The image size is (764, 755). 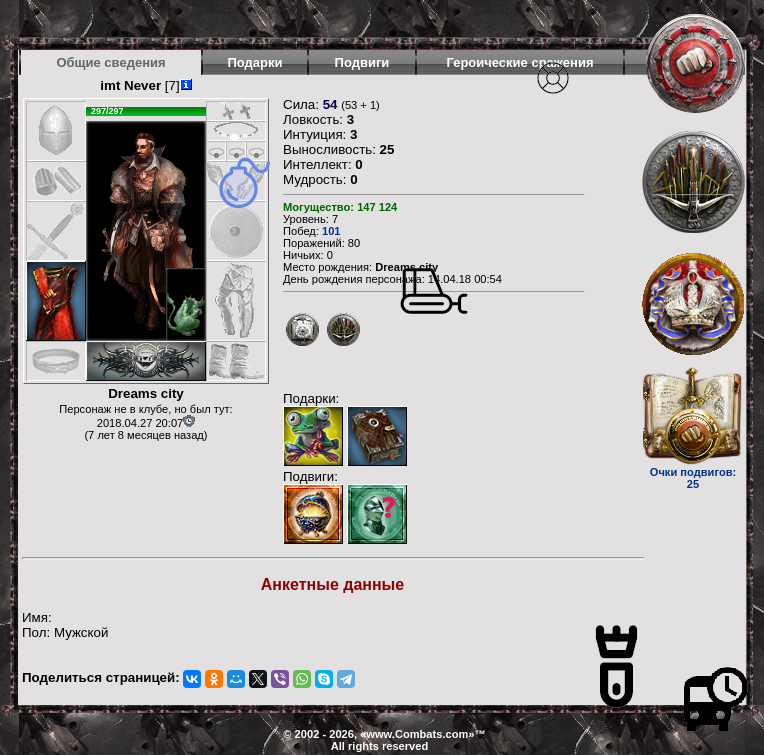 I want to click on electric razor or shaver tool, so click(x=616, y=666).